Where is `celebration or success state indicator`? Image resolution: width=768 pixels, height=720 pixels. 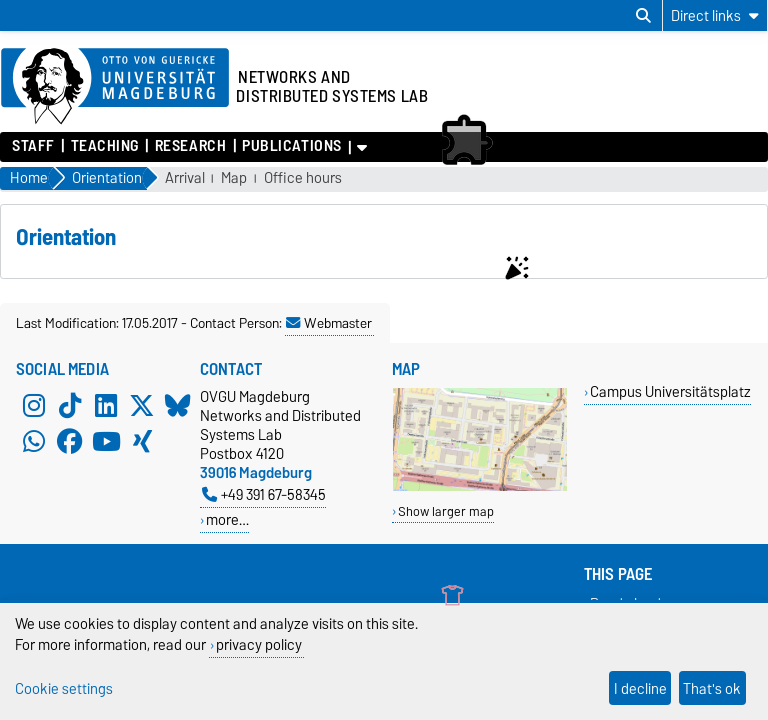
celebration or success state indicator is located at coordinates (517, 267).